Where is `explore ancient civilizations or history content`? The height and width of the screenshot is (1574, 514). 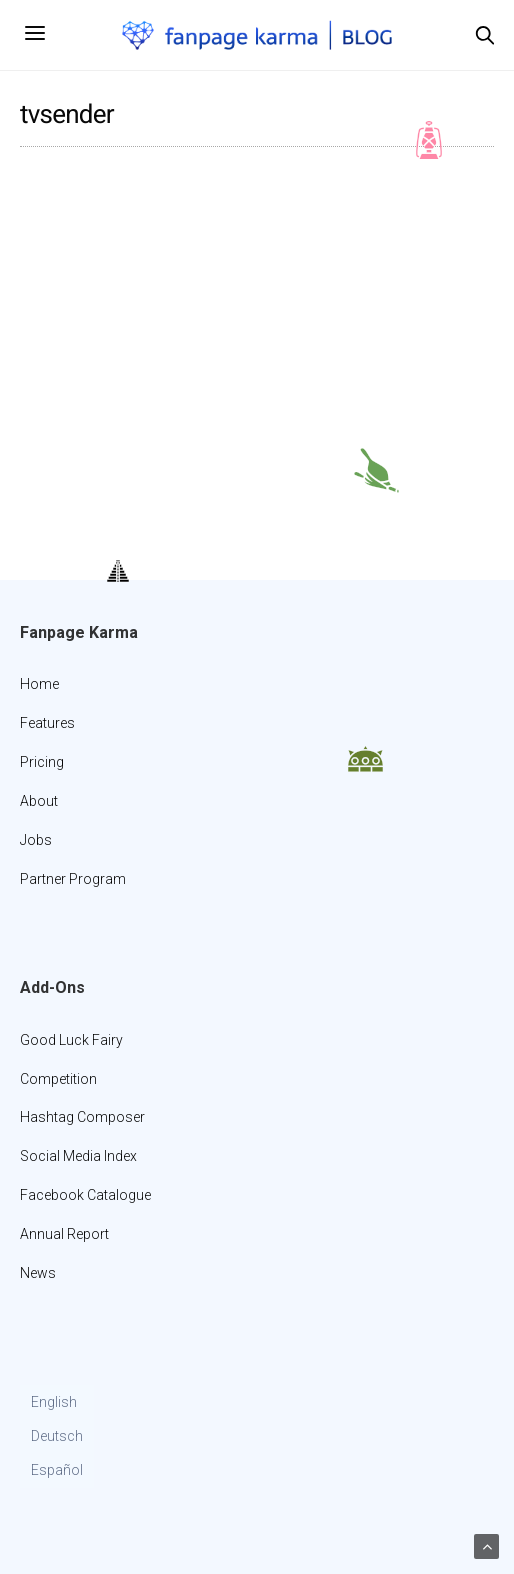
explore ancient civilizations or history content is located at coordinates (118, 571).